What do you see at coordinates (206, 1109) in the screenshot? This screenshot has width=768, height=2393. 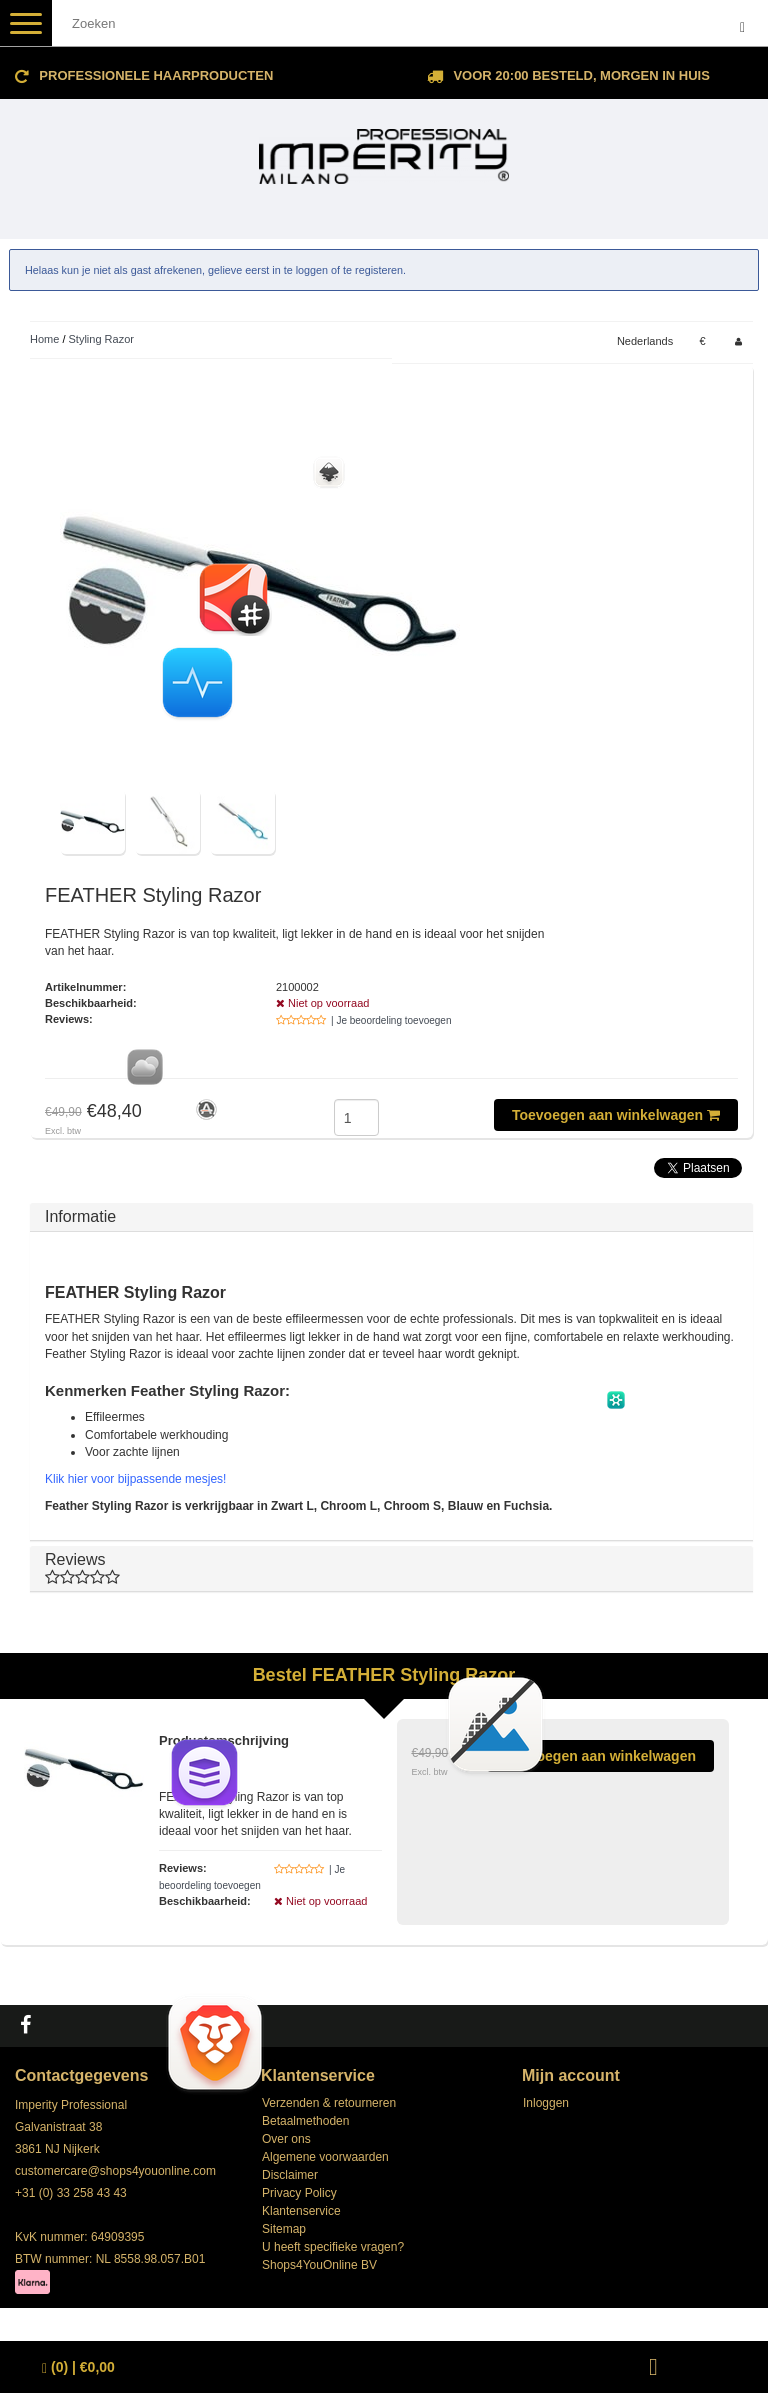 I see `open the software update notifier app` at bounding box center [206, 1109].